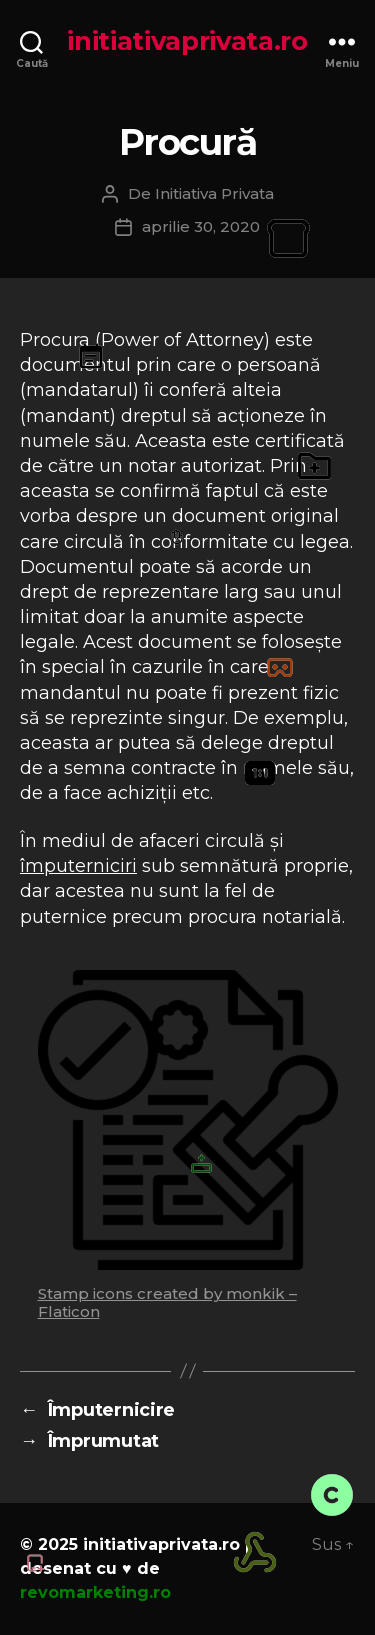 This screenshot has width=375, height=1635. What do you see at coordinates (255, 1553) in the screenshot?
I see `configure webhook integrations` at bounding box center [255, 1553].